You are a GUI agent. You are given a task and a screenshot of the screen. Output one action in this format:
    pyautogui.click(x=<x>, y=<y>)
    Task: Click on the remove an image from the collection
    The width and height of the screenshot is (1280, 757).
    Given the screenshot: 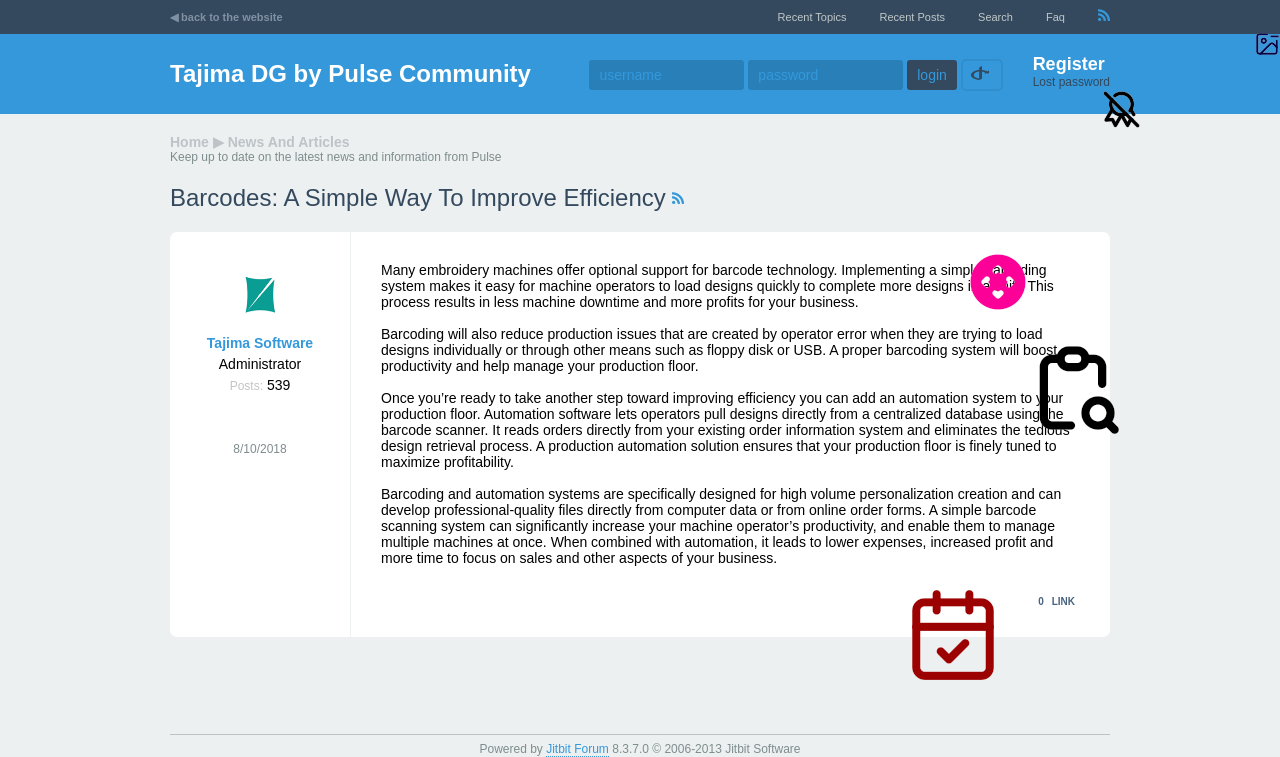 What is the action you would take?
    pyautogui.click(x=1267, y=44)
    